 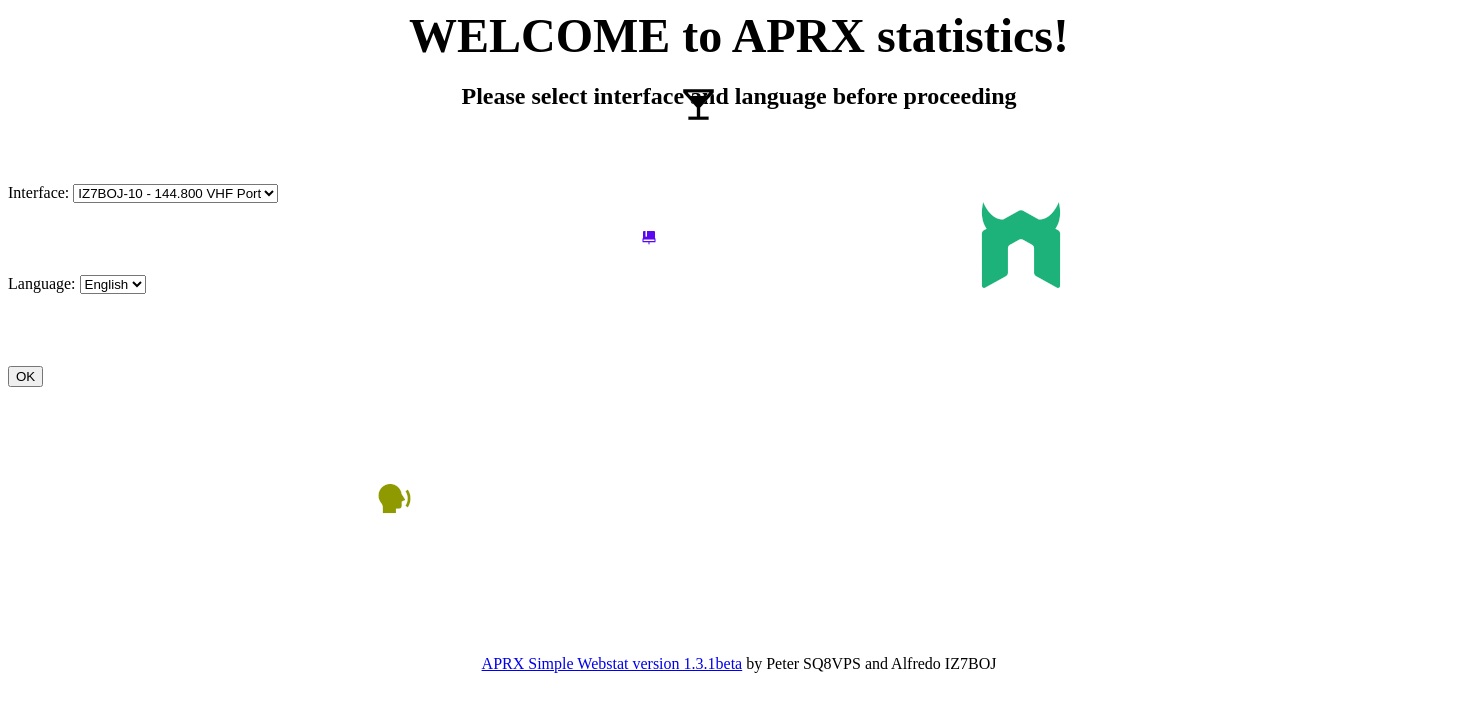 What do you see at coordinates (649, 237) in the screenshot?
I see `access brush or painting tools` at bounding box center [649, 237].